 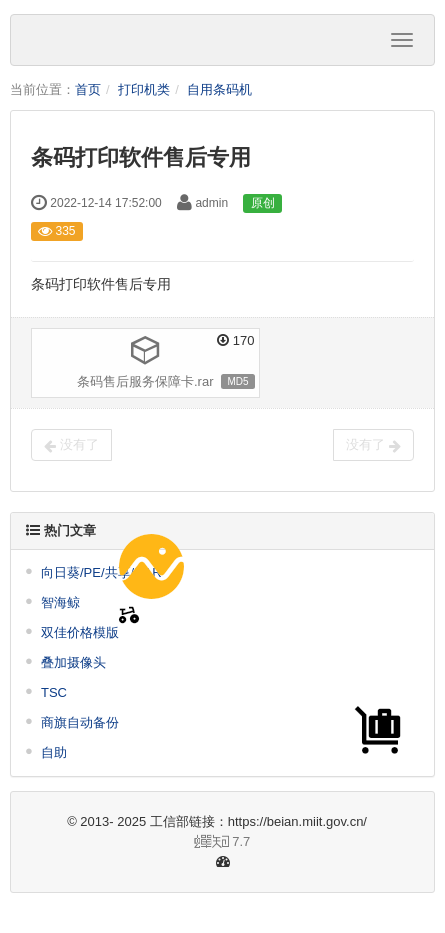 What do you see at coordinates (380, 729) in the screenshot?
I see `access luggage or baggage services` at bounding box center [380, 729].